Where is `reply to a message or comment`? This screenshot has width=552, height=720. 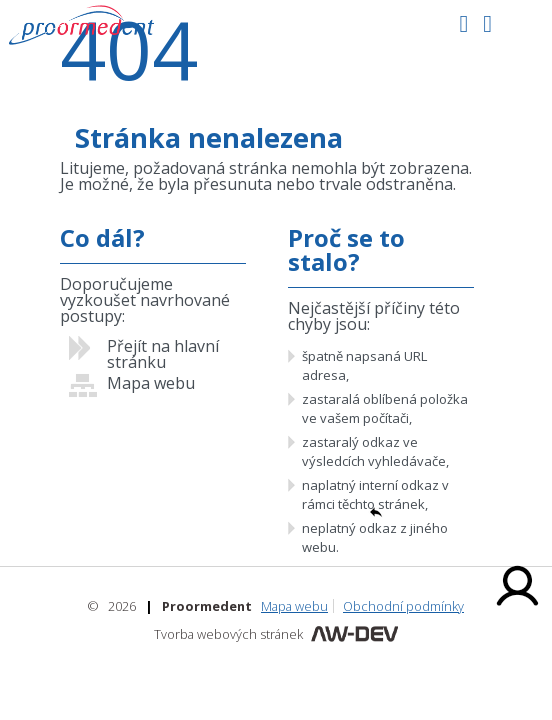
reply to a message or comment is located at coordinates (376, 512).